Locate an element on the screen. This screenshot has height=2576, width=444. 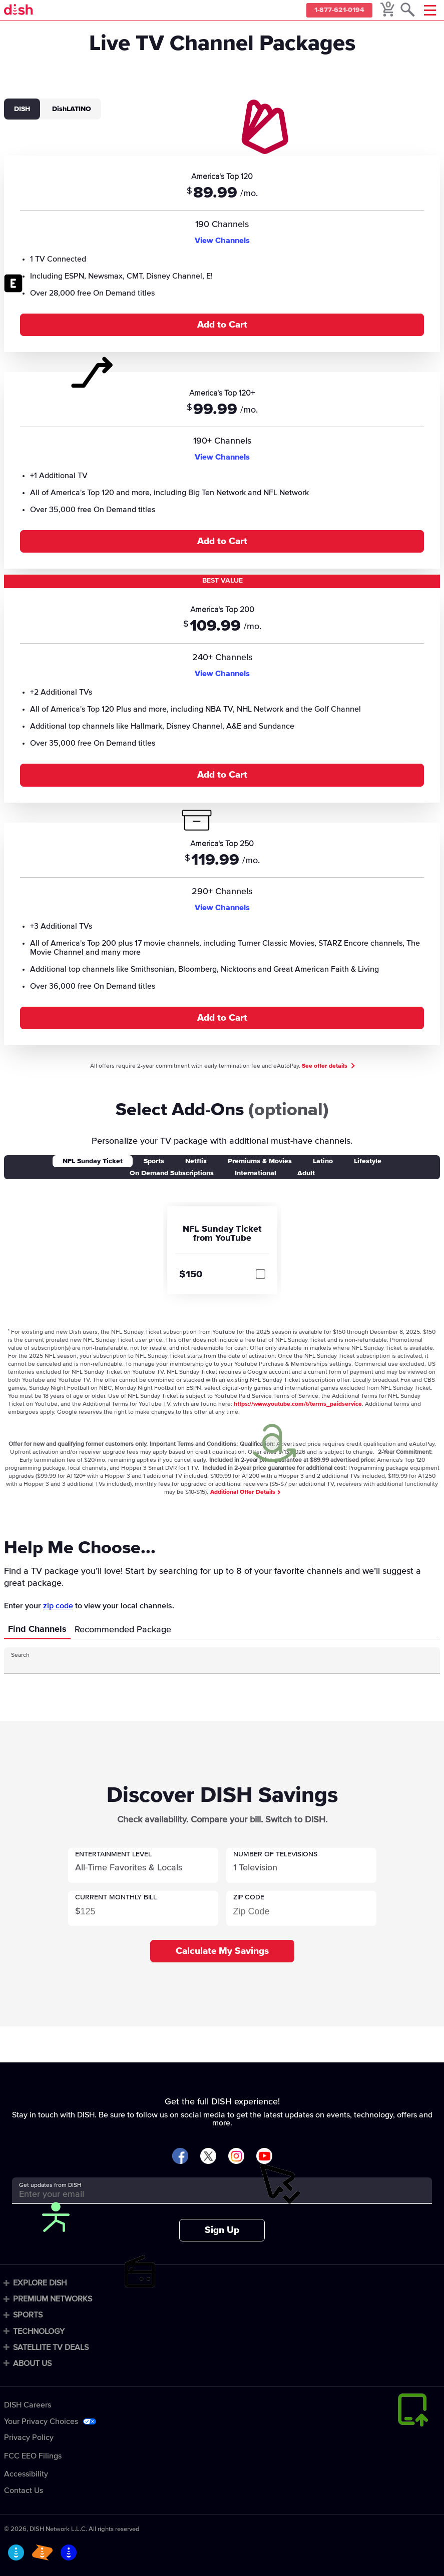
open the Amazon app or website is located at coordinates (273, 1442).